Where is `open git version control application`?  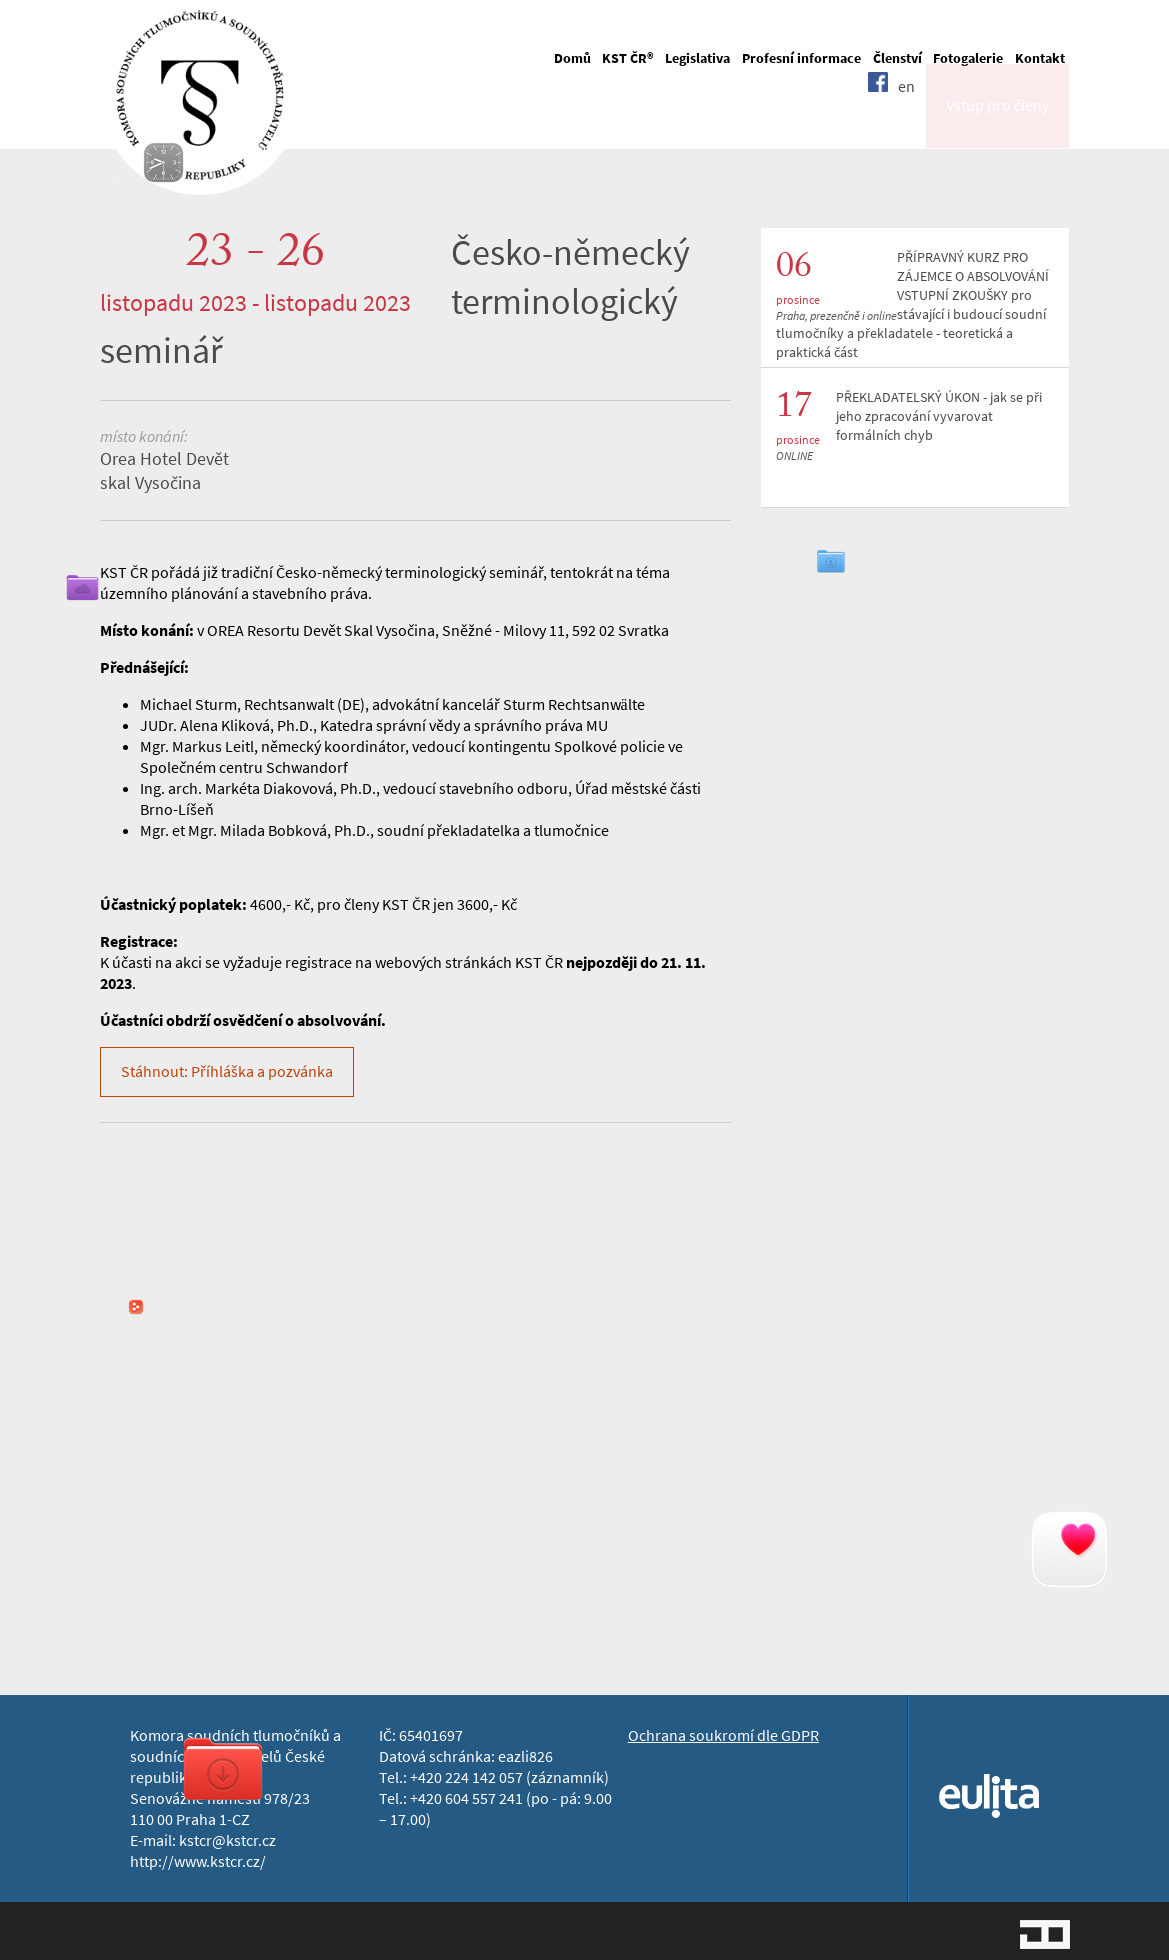 open git version control application is located at coordinates (136, 1307).